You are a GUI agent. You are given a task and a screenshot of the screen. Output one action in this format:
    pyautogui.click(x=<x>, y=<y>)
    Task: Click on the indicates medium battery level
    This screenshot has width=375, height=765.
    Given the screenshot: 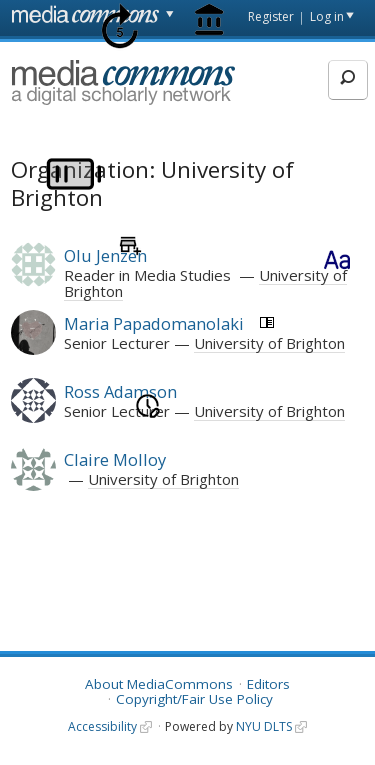 What is the action you would take?
    pyautogui.click(x=73, y=174)
    